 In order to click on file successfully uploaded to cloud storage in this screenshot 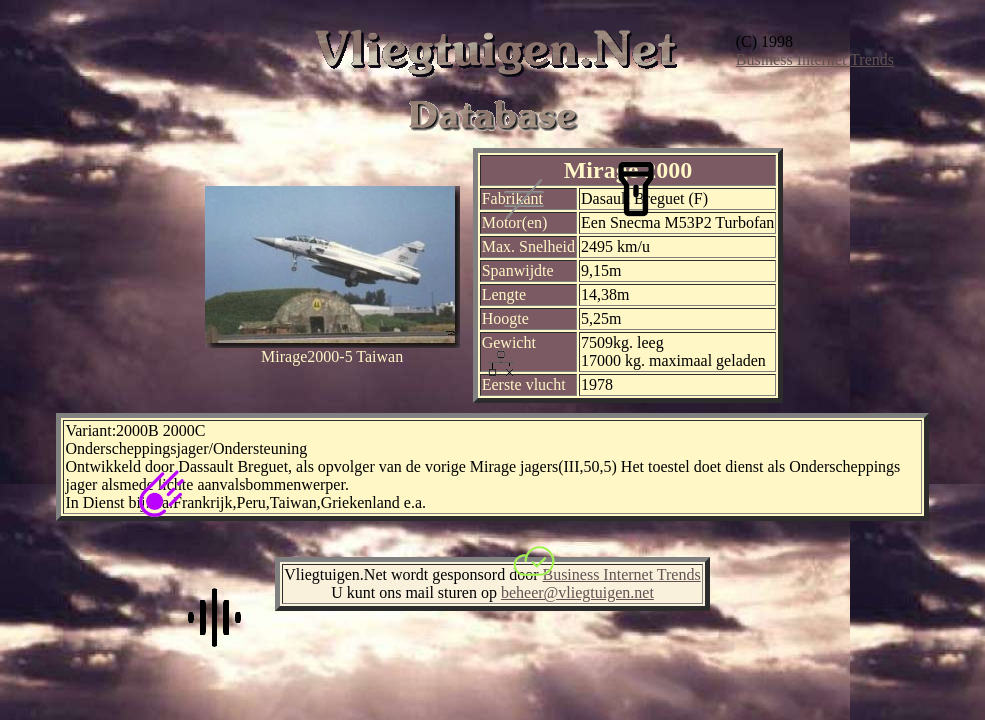, I will do `click(534, 561)`.